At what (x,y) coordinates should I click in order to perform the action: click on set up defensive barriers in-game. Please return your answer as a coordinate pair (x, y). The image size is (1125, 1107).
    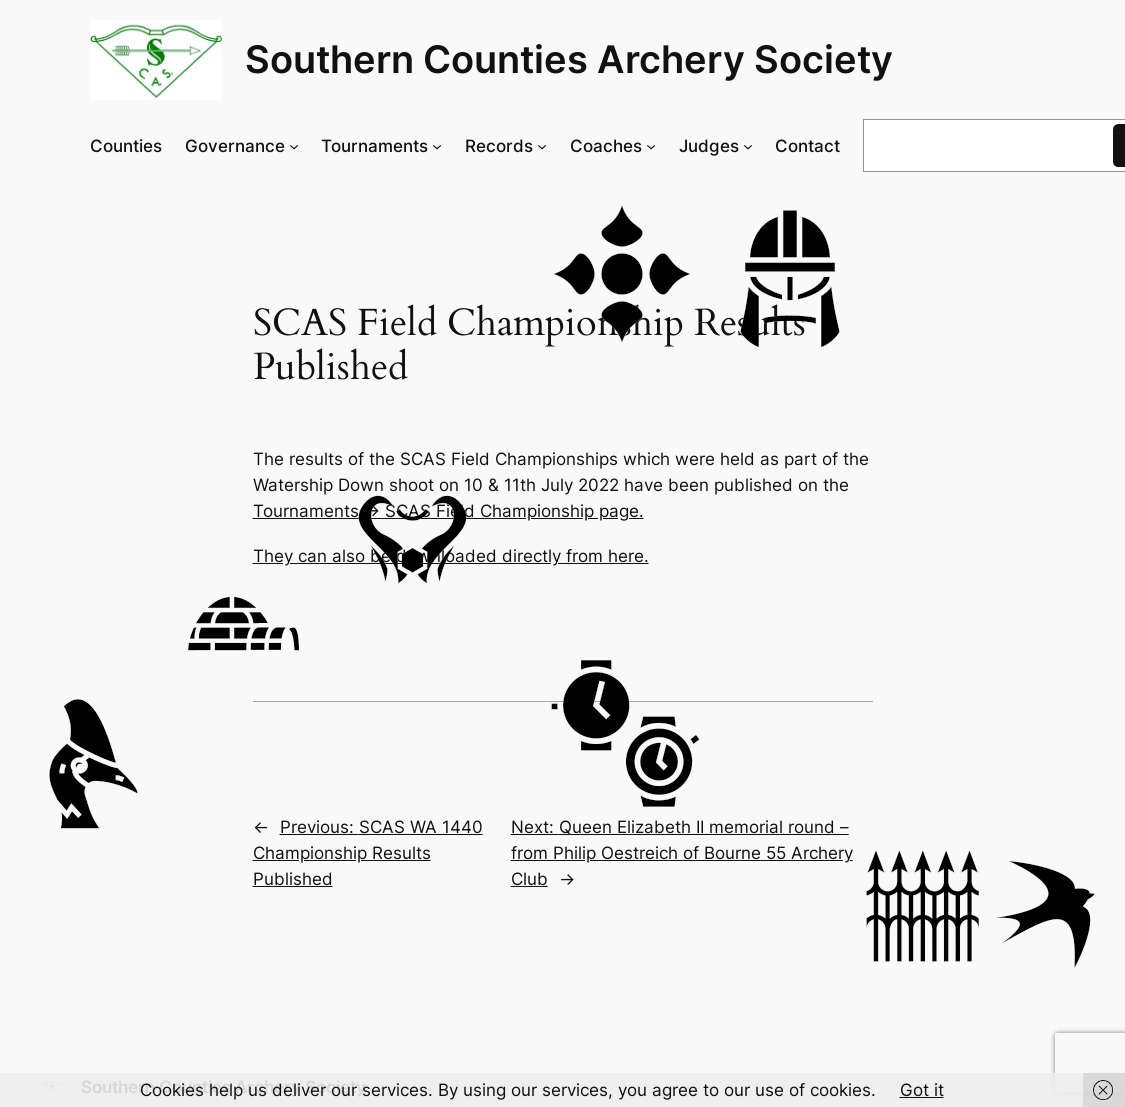
    Looking at the image, I should click on (922, 905).